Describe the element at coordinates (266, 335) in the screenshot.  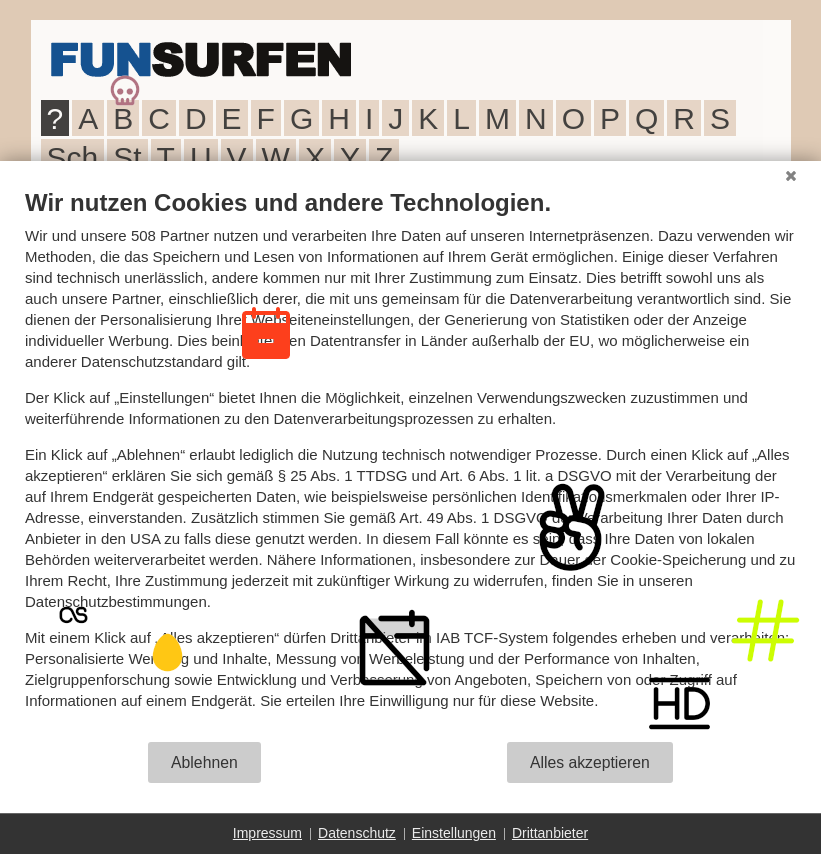
I see `remove an event from your calendar` at that location.